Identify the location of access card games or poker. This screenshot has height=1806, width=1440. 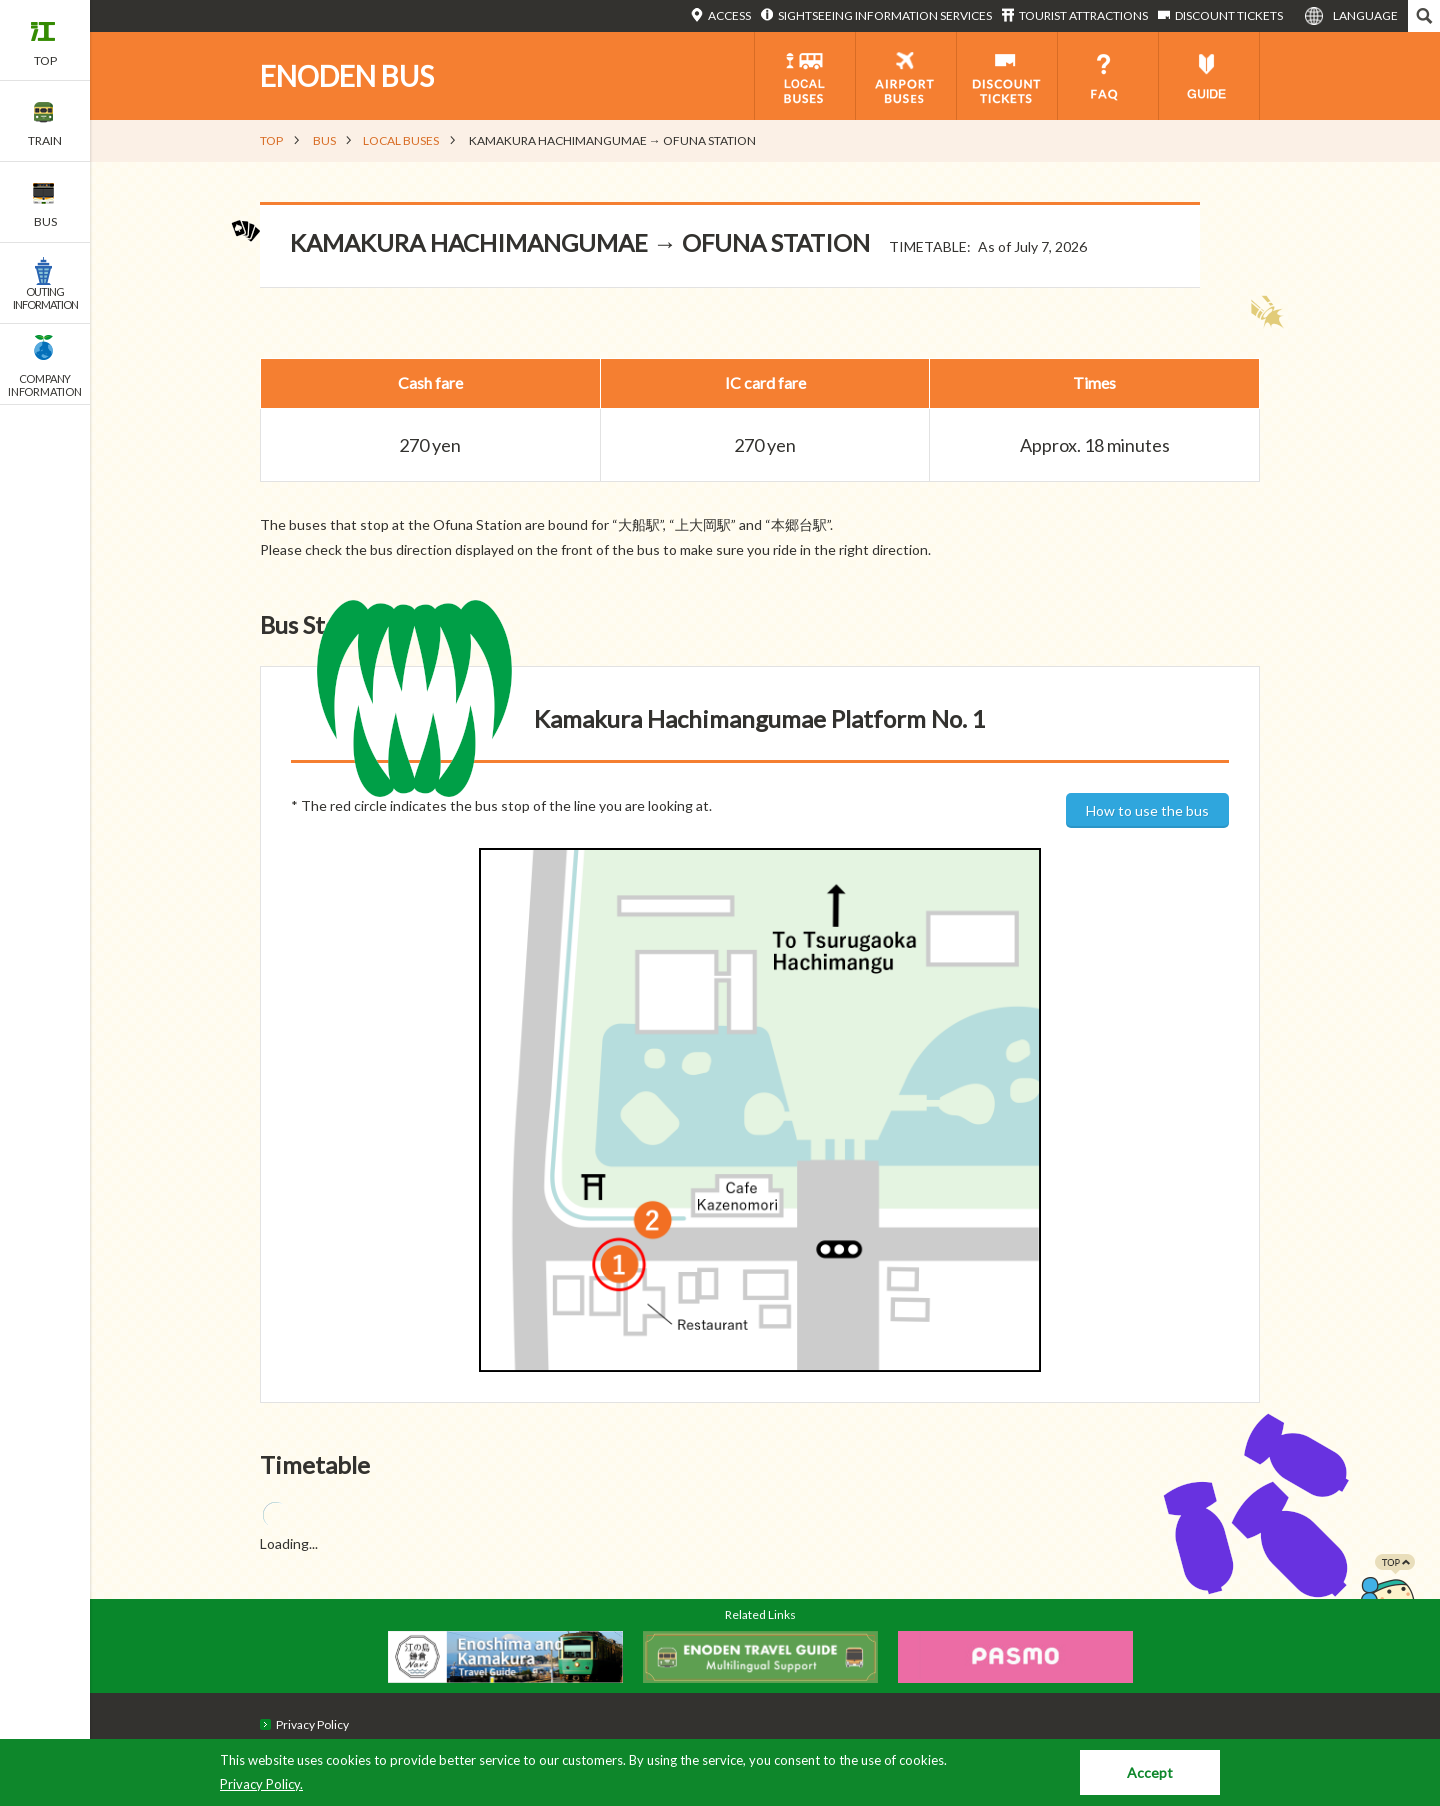
(246, 231).